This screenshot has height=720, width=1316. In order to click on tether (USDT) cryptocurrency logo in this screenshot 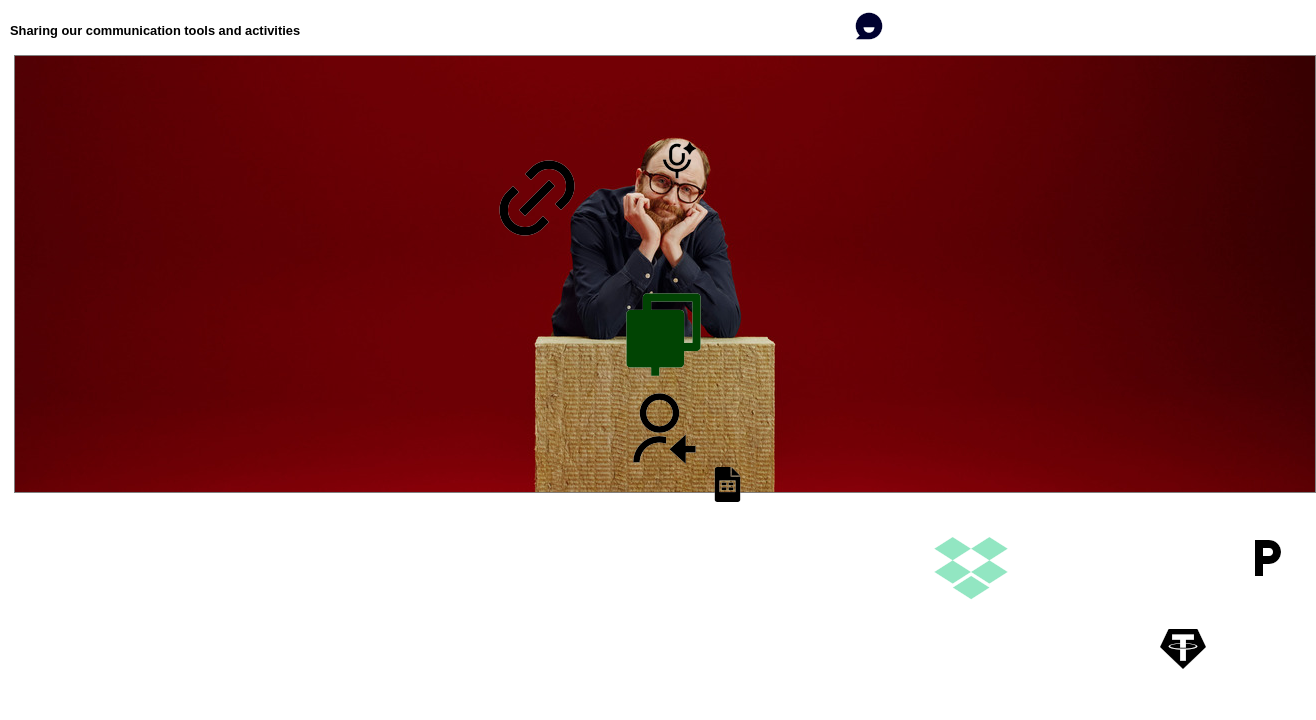, I will do `click(1183, 649)`.